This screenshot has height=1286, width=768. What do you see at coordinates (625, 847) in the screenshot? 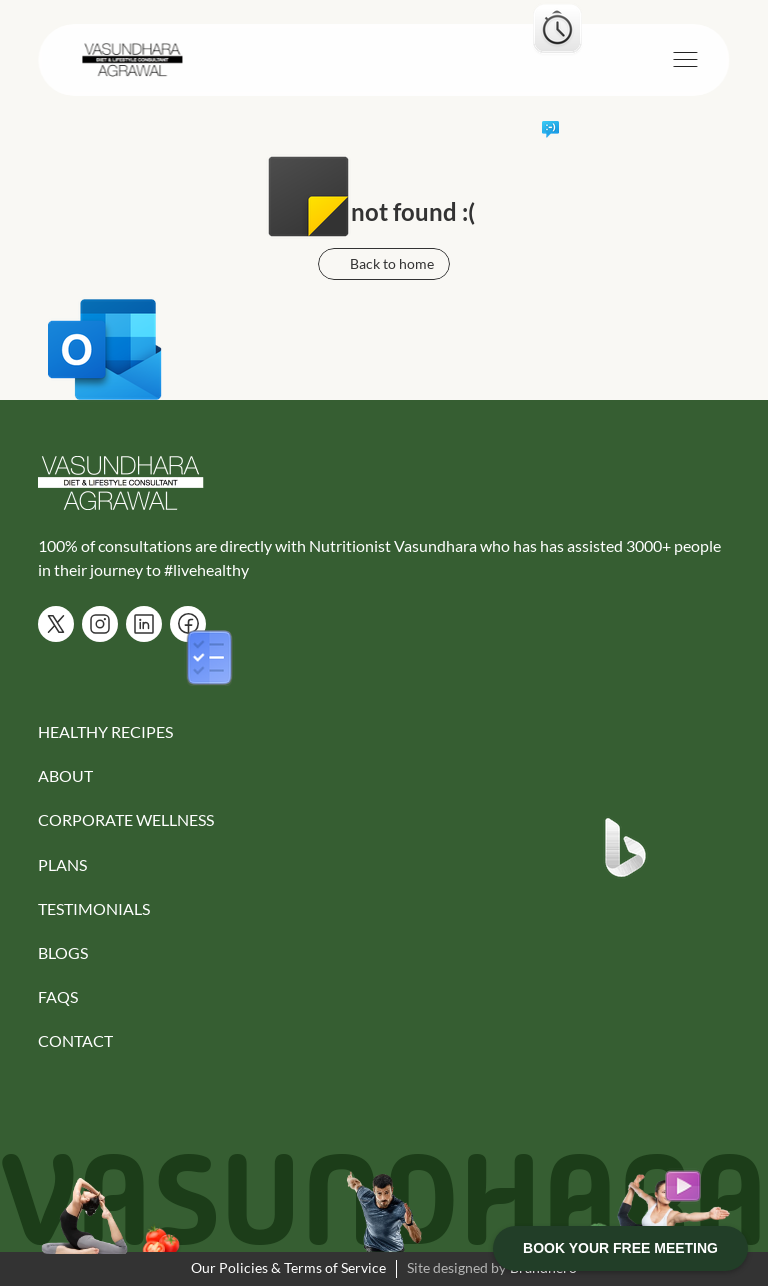
I see `open microsoft bing search app` at bounding box center [625, 847].